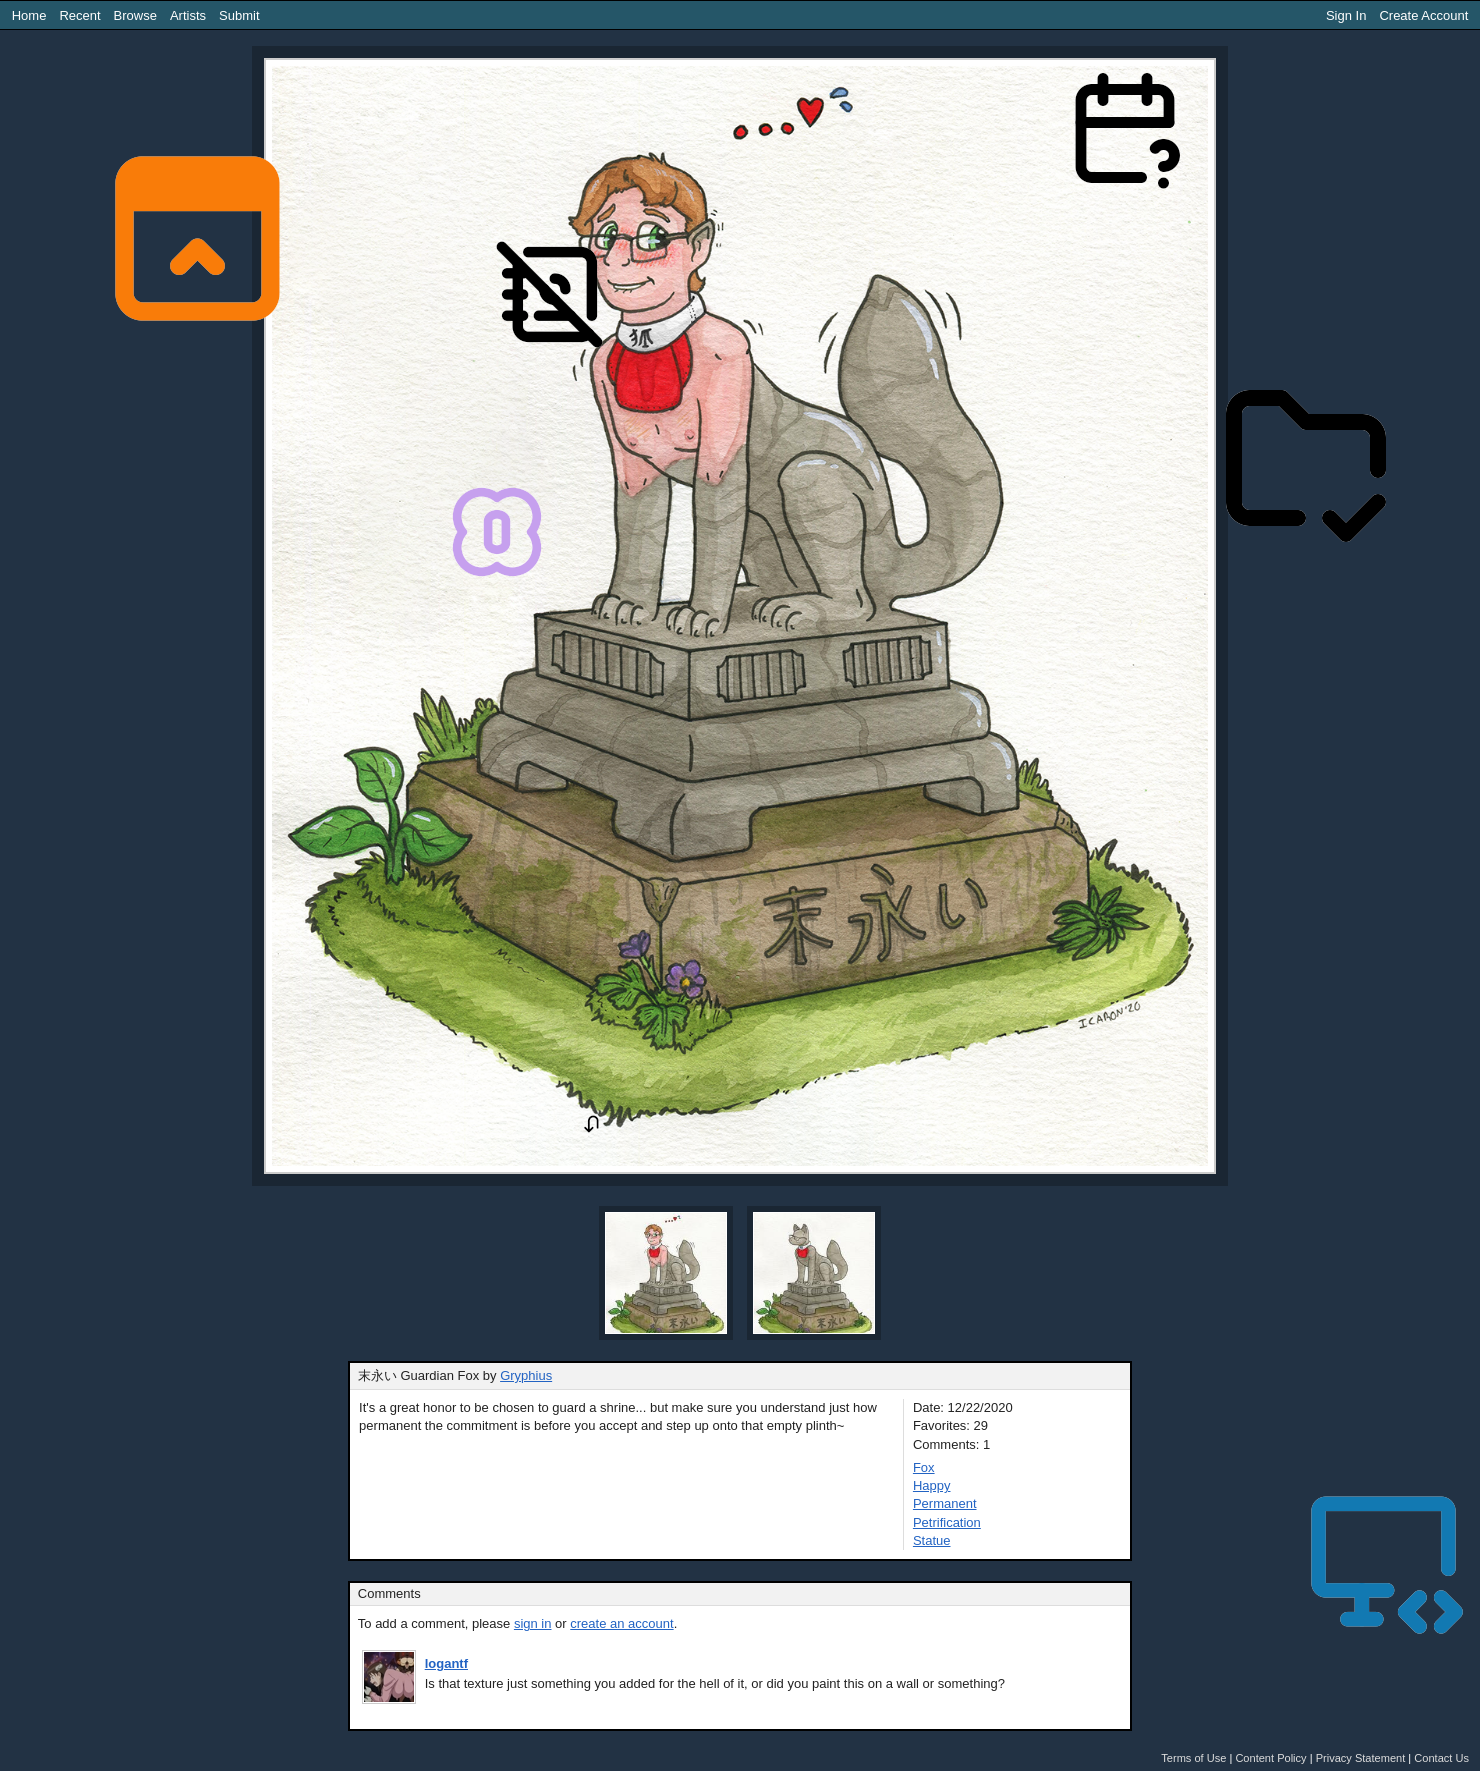 This screenshot has height=1771, width=1480. What do you see at coordinates (197, 238) in the screenshot?
I see `collapse the navigation bar` at bounding box center [197, 238].